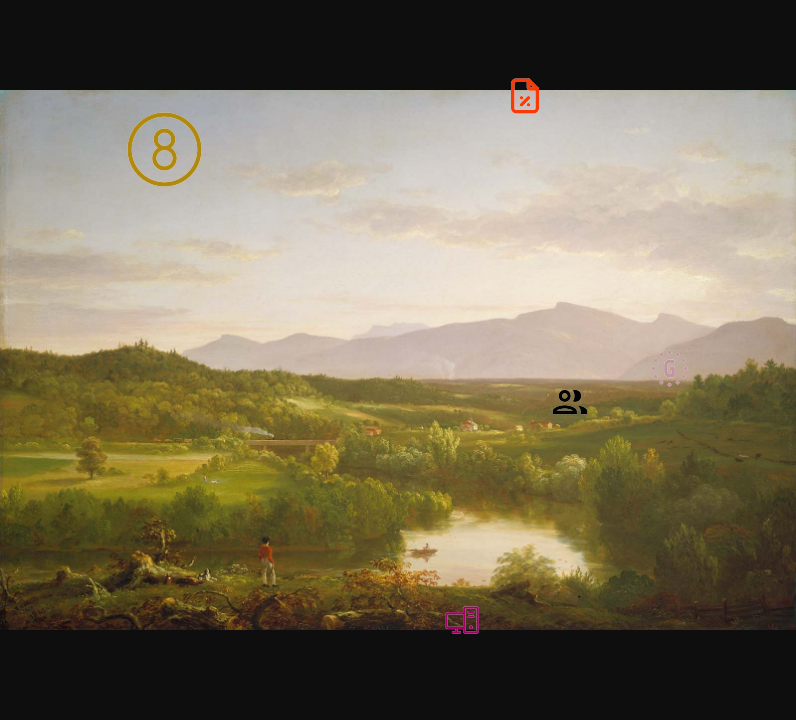  I want to click on google account or service indicator, so click(669, 368).